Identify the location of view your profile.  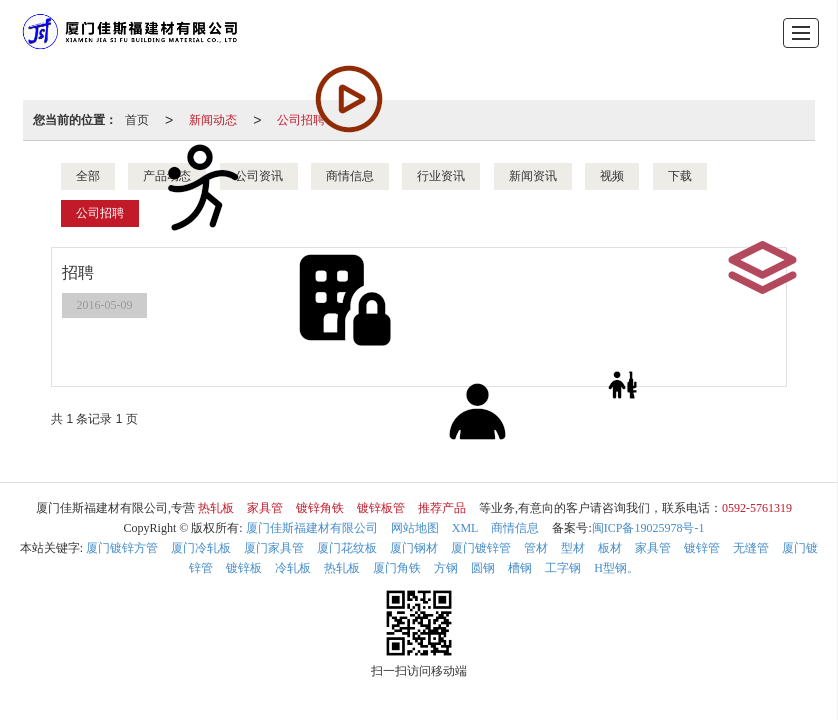
(477, 411).